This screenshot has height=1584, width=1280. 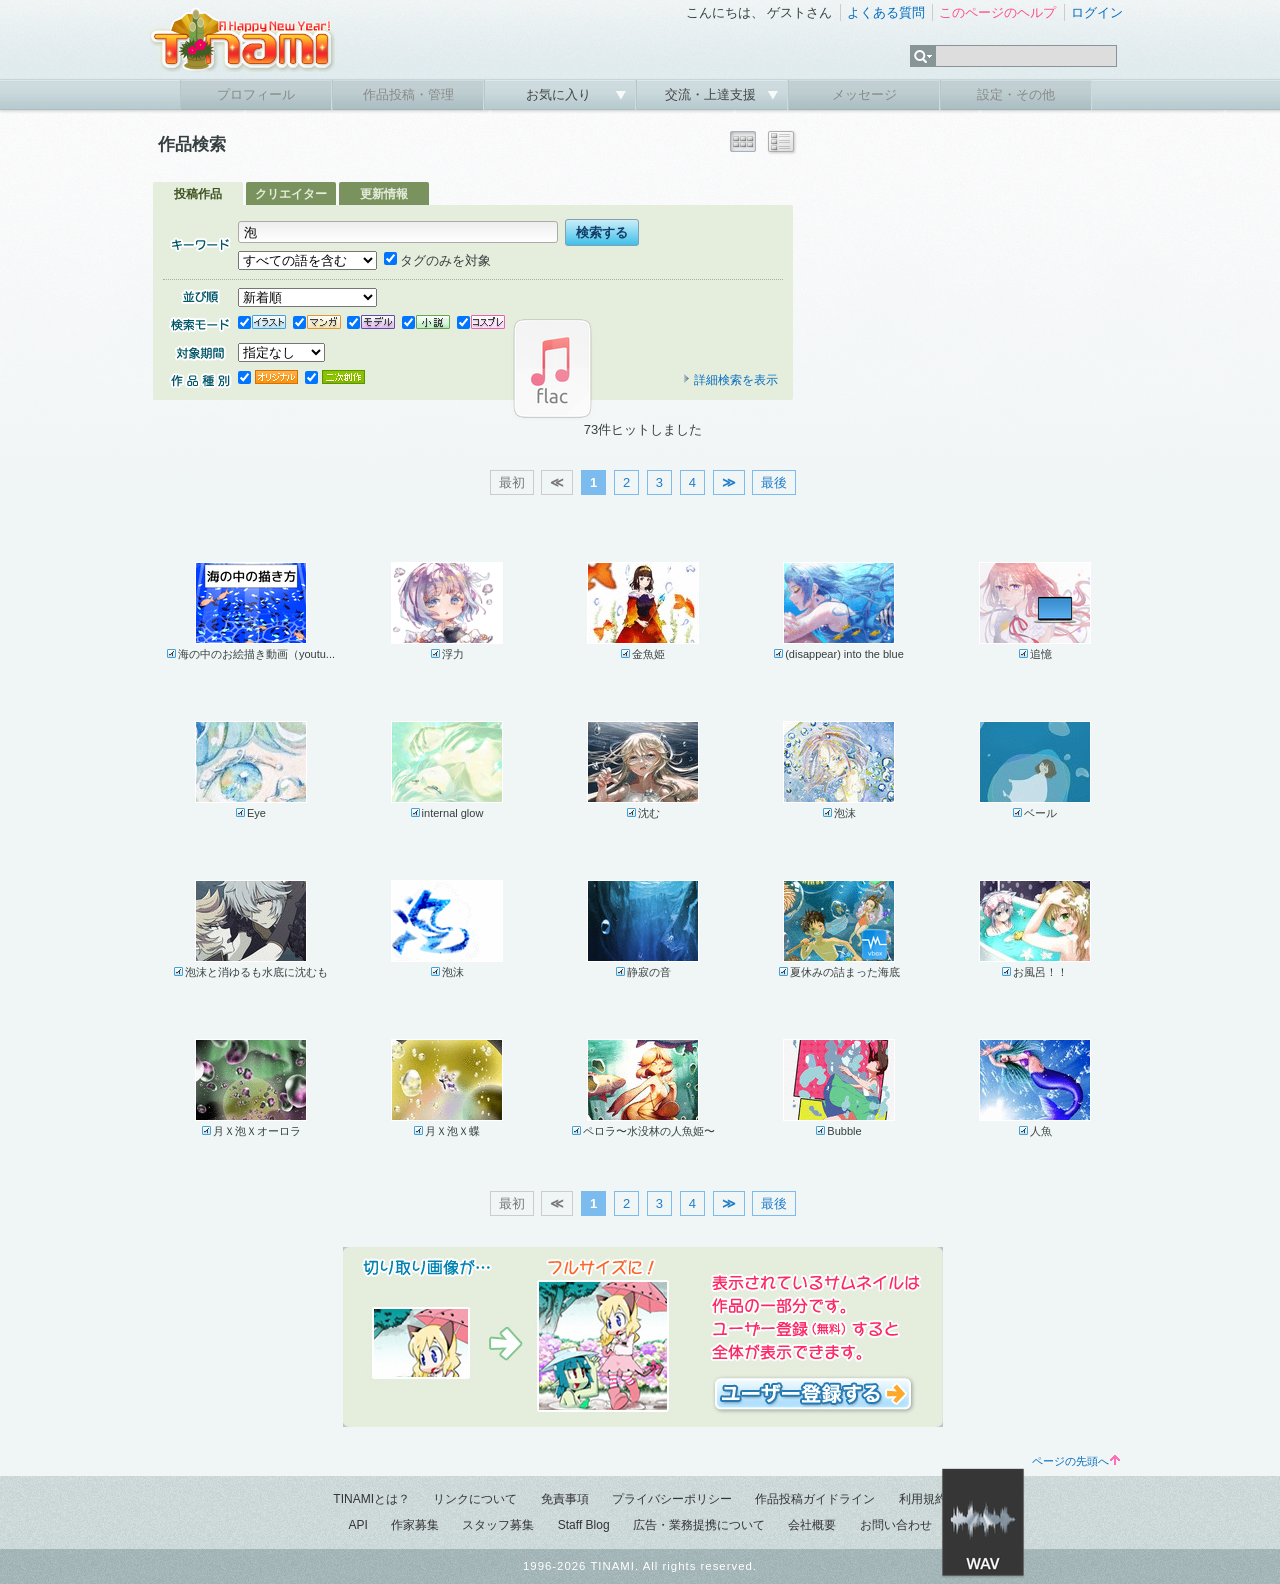 I want to click on a WAV audio file in GarageBand or Logic Pro, so click(x=983, y=1525).